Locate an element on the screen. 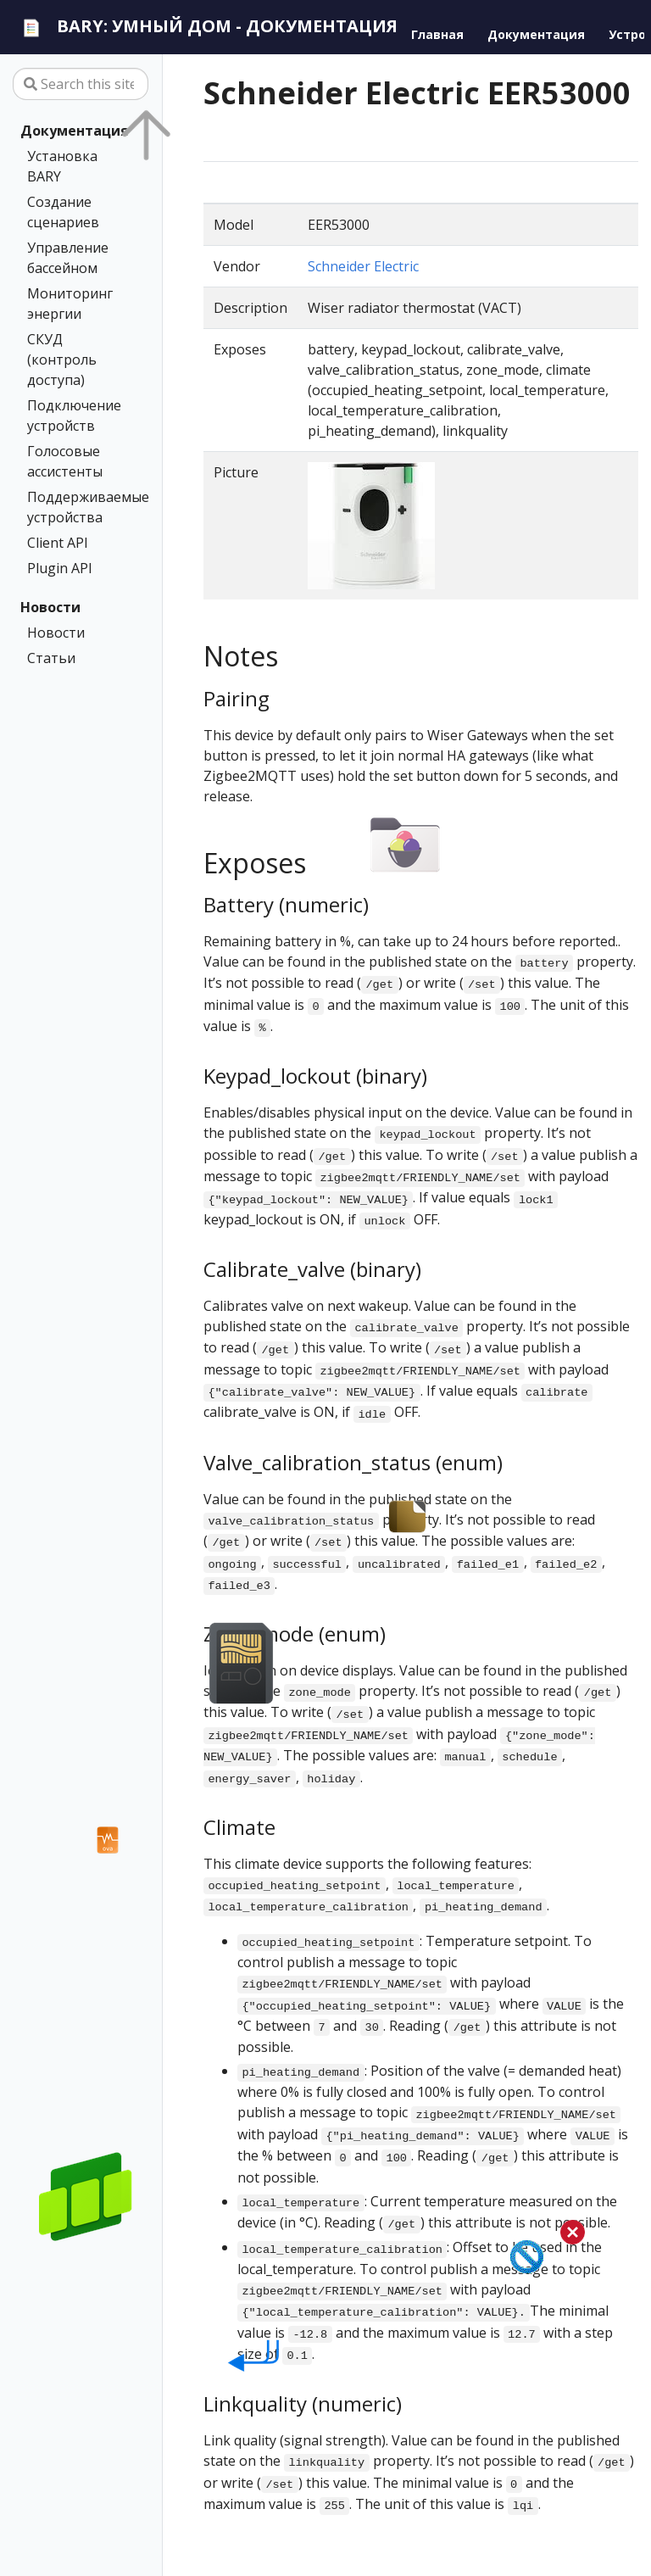 Image resolution: width=651 pixels, height=2576 pixels. open xbox game bar is located at coordinates (86, 2196).